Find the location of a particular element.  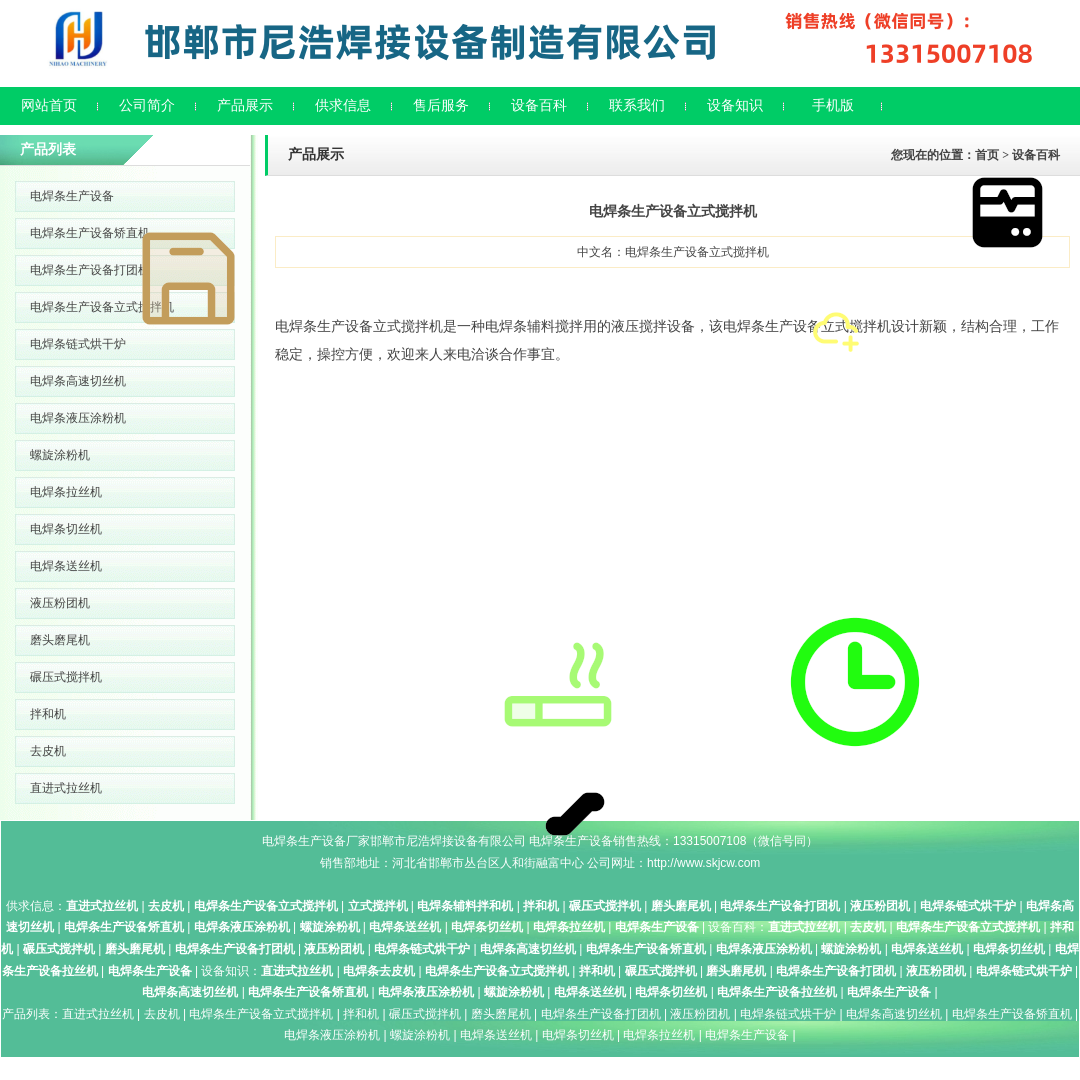

indicates a designated smoking area is located at coordinates (558, 696).